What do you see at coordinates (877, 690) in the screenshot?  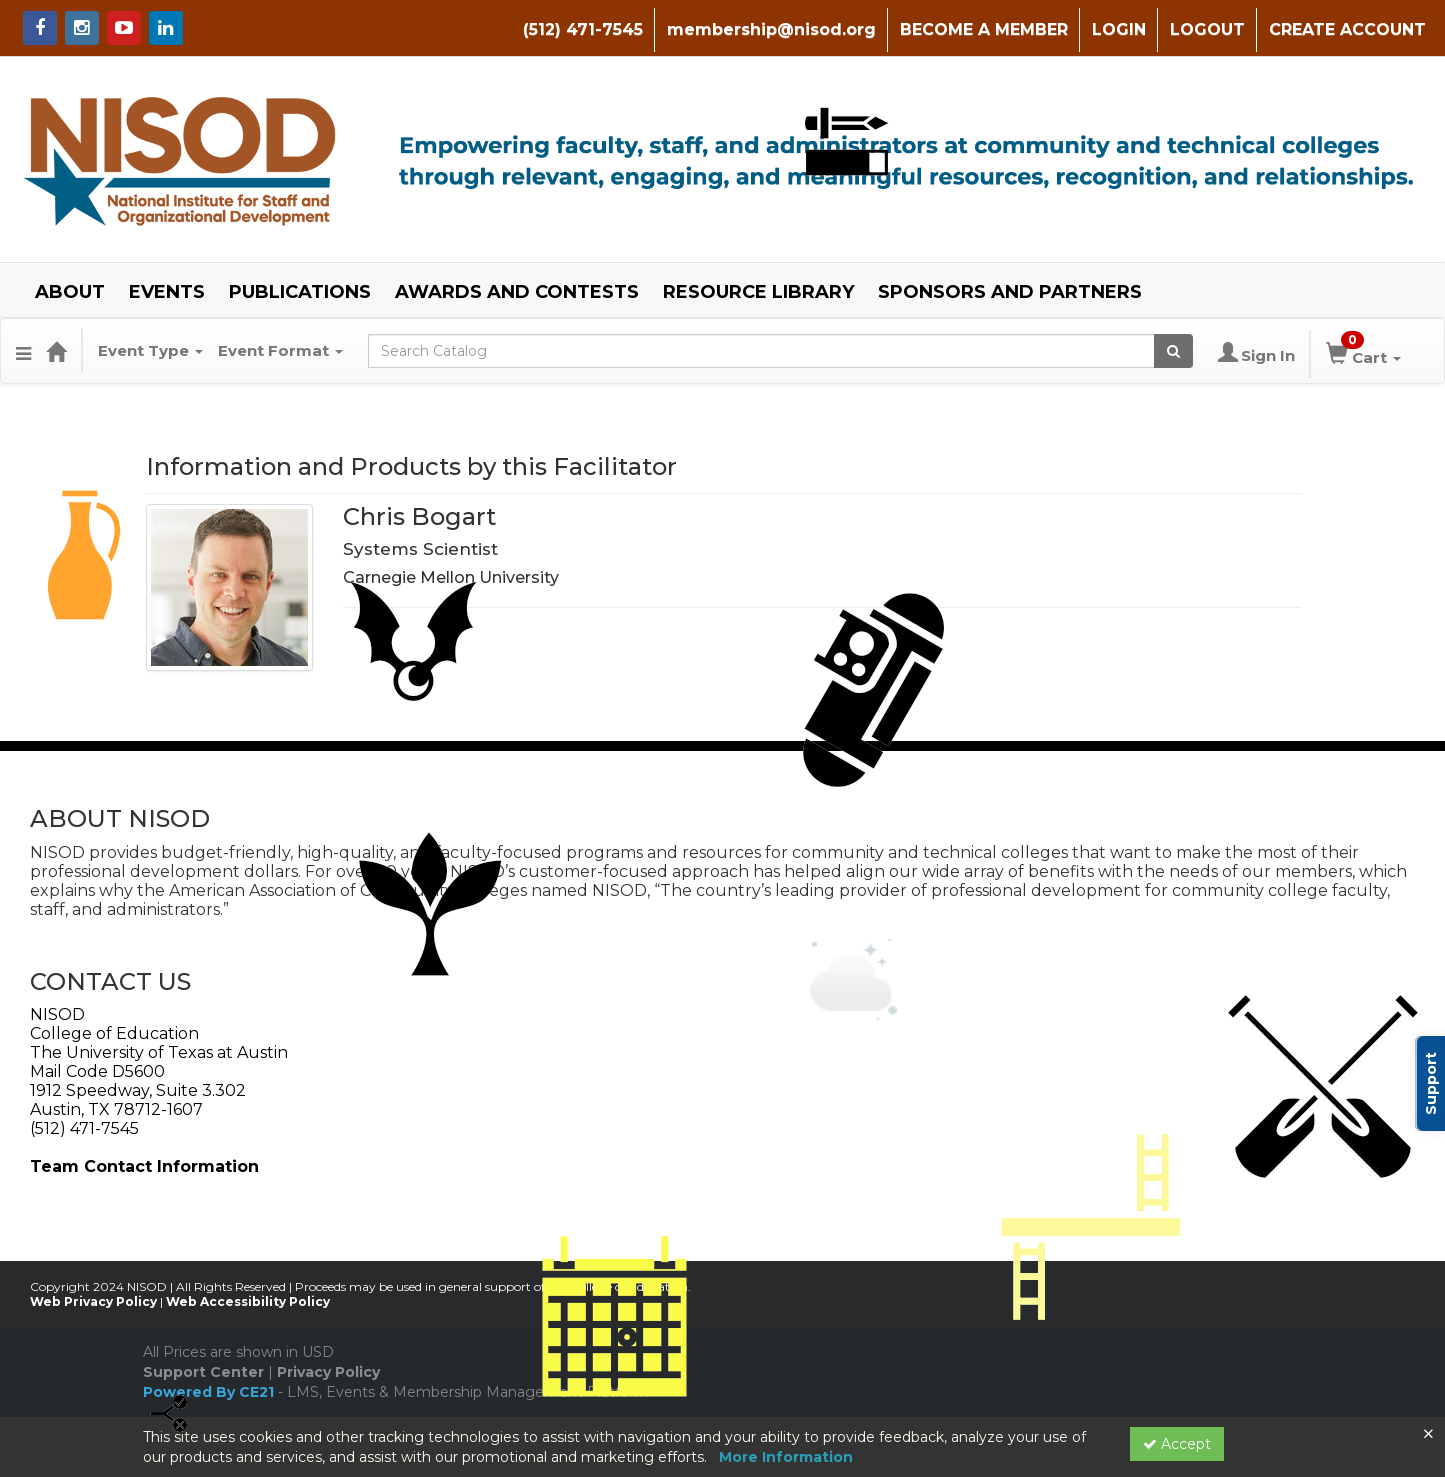 I see `access fuel or resource storage` at bounding box center [877, 690].